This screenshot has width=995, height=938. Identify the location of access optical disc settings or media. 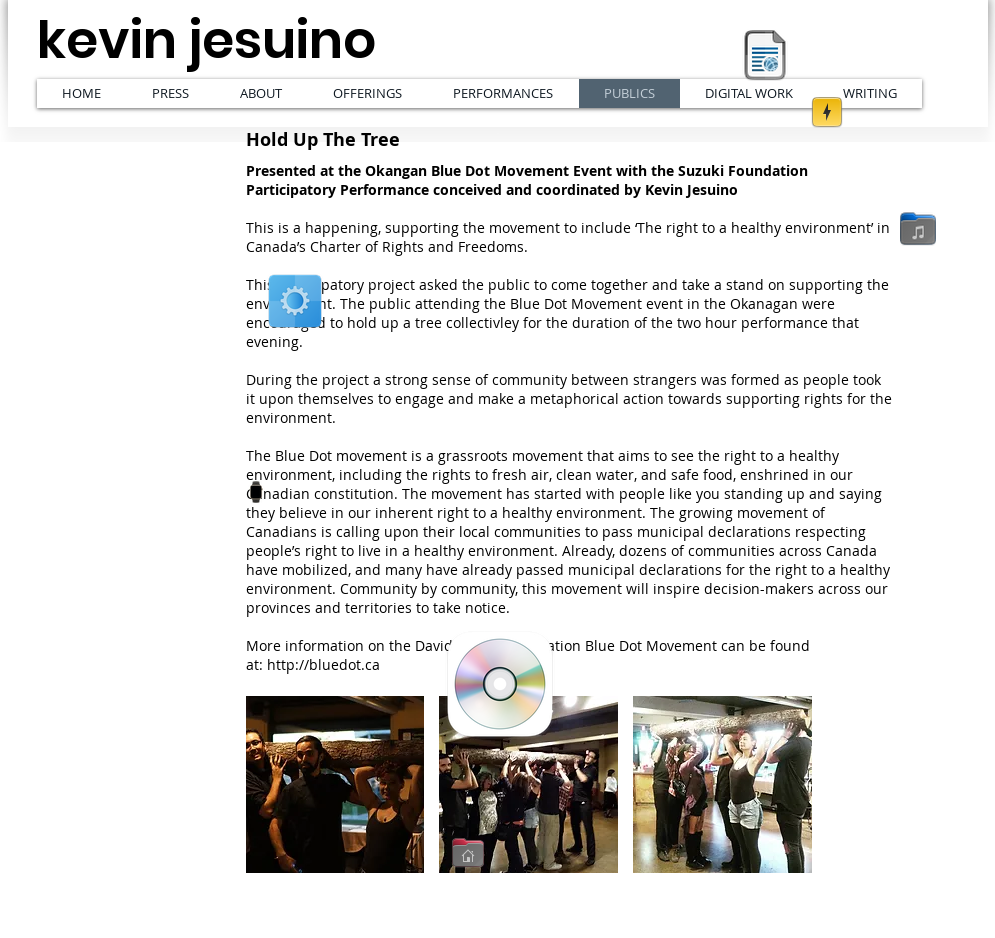
(500, 684).